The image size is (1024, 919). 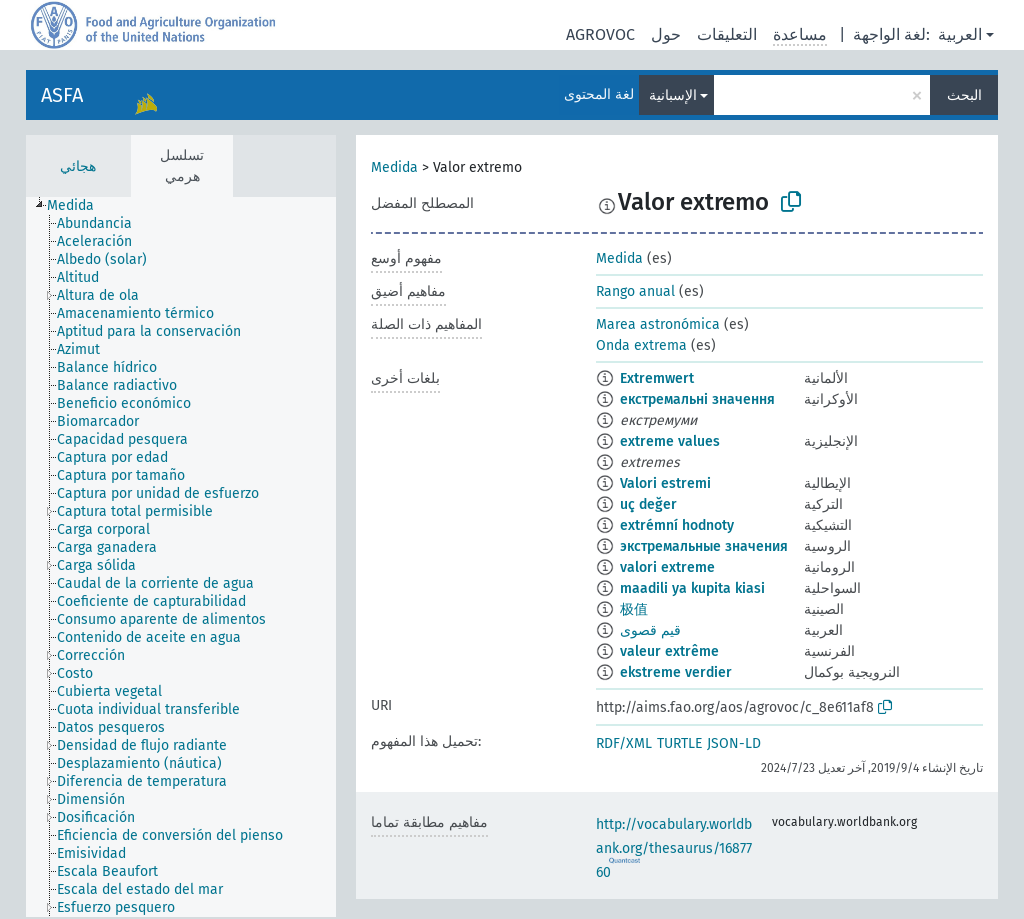 I want to click on corsair brand or product identifier, so click(x=146, y=104).